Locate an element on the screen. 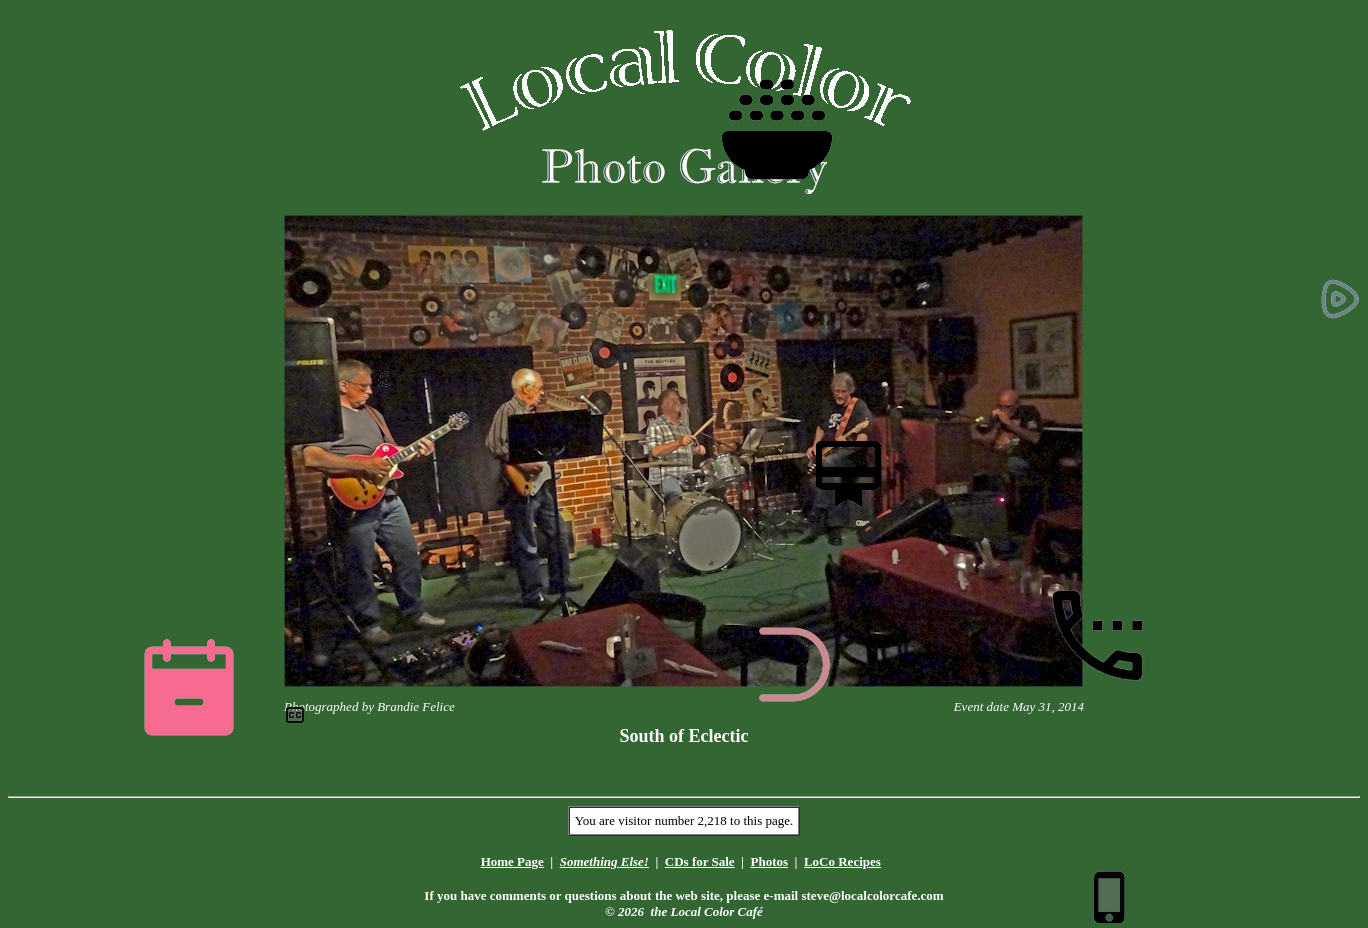 This screenshot has height=928, width=1368. remove an event from your calendar is located at coordinates (189, 691).